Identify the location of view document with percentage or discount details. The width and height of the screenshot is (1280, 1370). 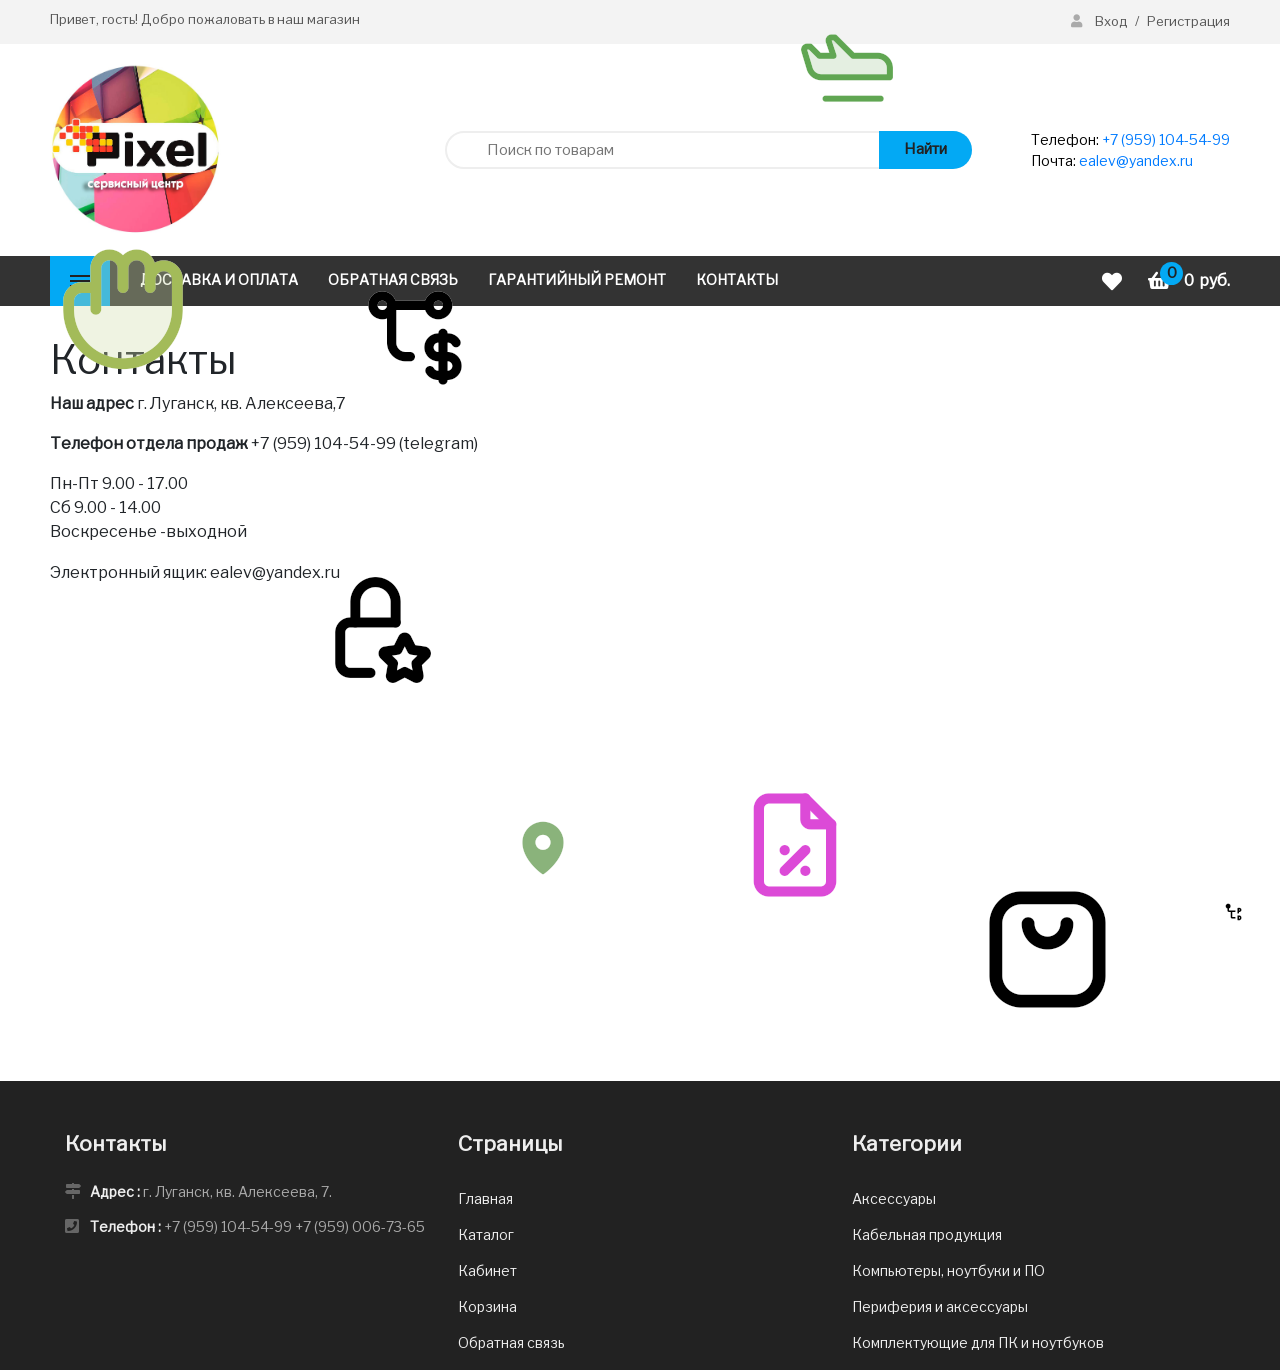
(795, 845).